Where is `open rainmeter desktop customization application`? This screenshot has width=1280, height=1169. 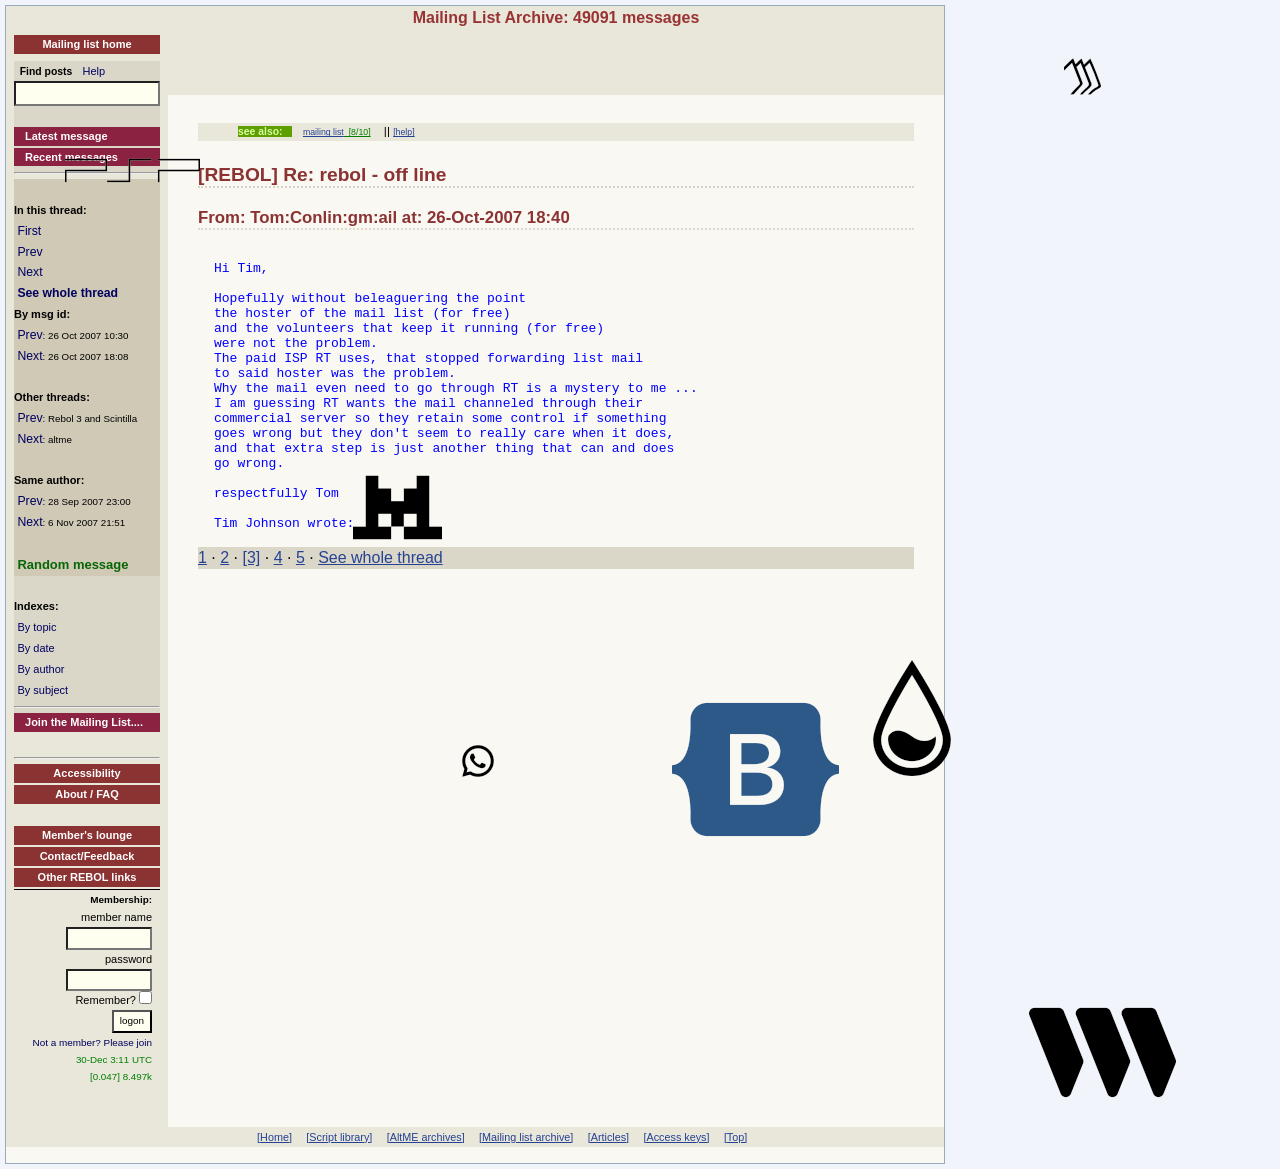
open rainmeter desktop customization application is located at coordinates (912, 718).